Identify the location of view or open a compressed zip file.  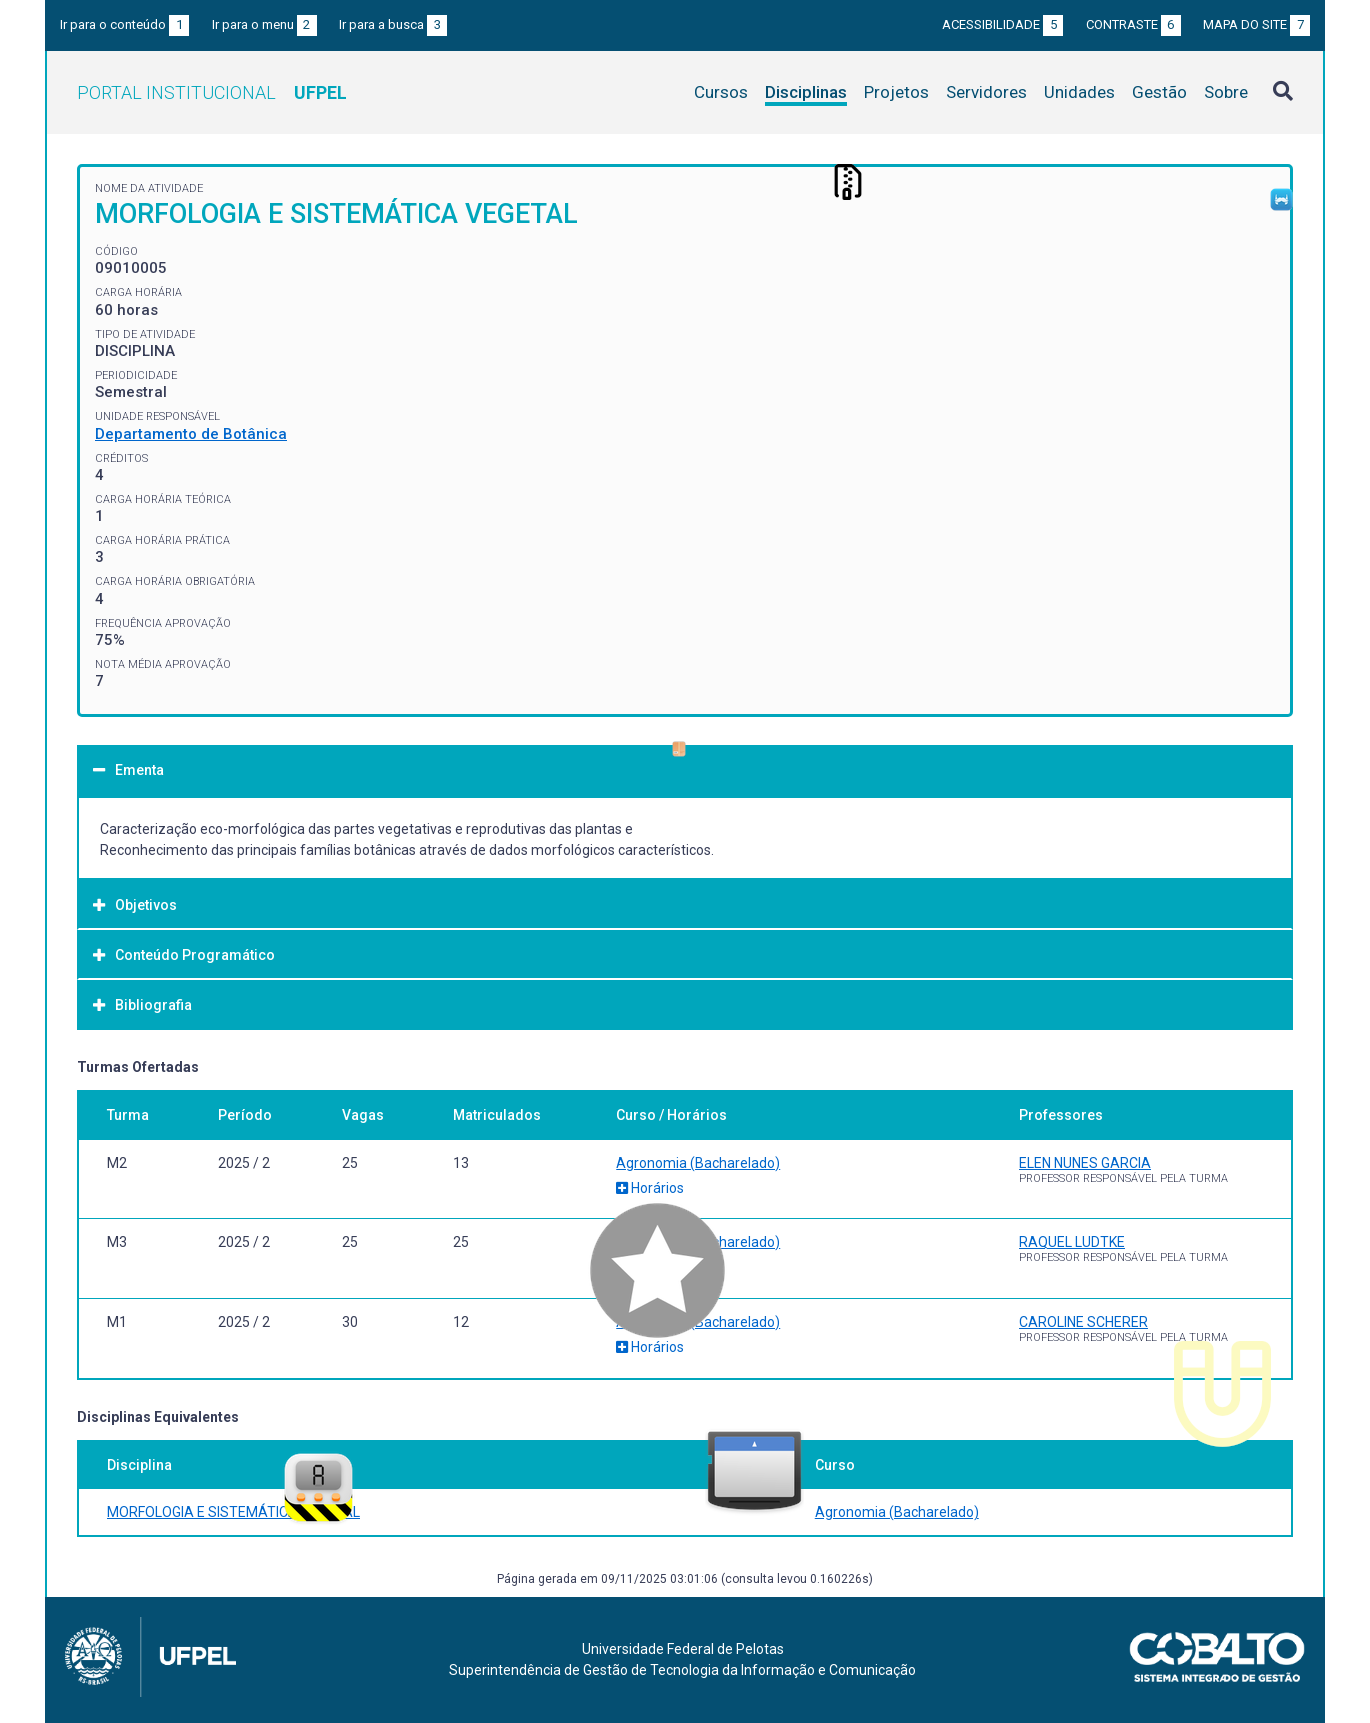
(848, 182).